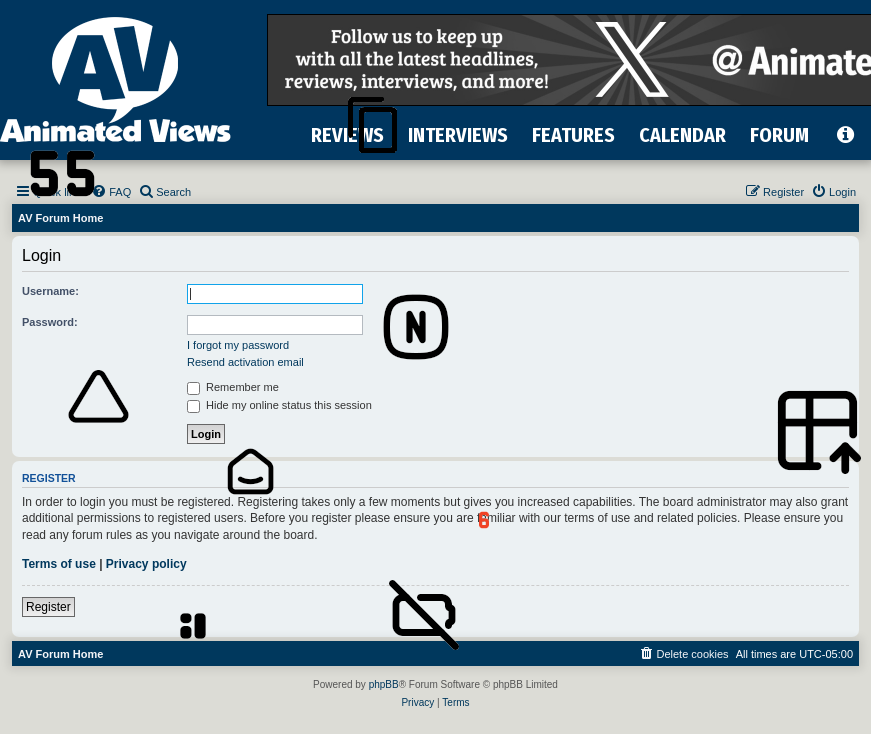 The image size is (871, 734). Describe the element at coordinates (416, 327) in the screenshot. I see `indicates an item starting with the letter "n"` at that location.